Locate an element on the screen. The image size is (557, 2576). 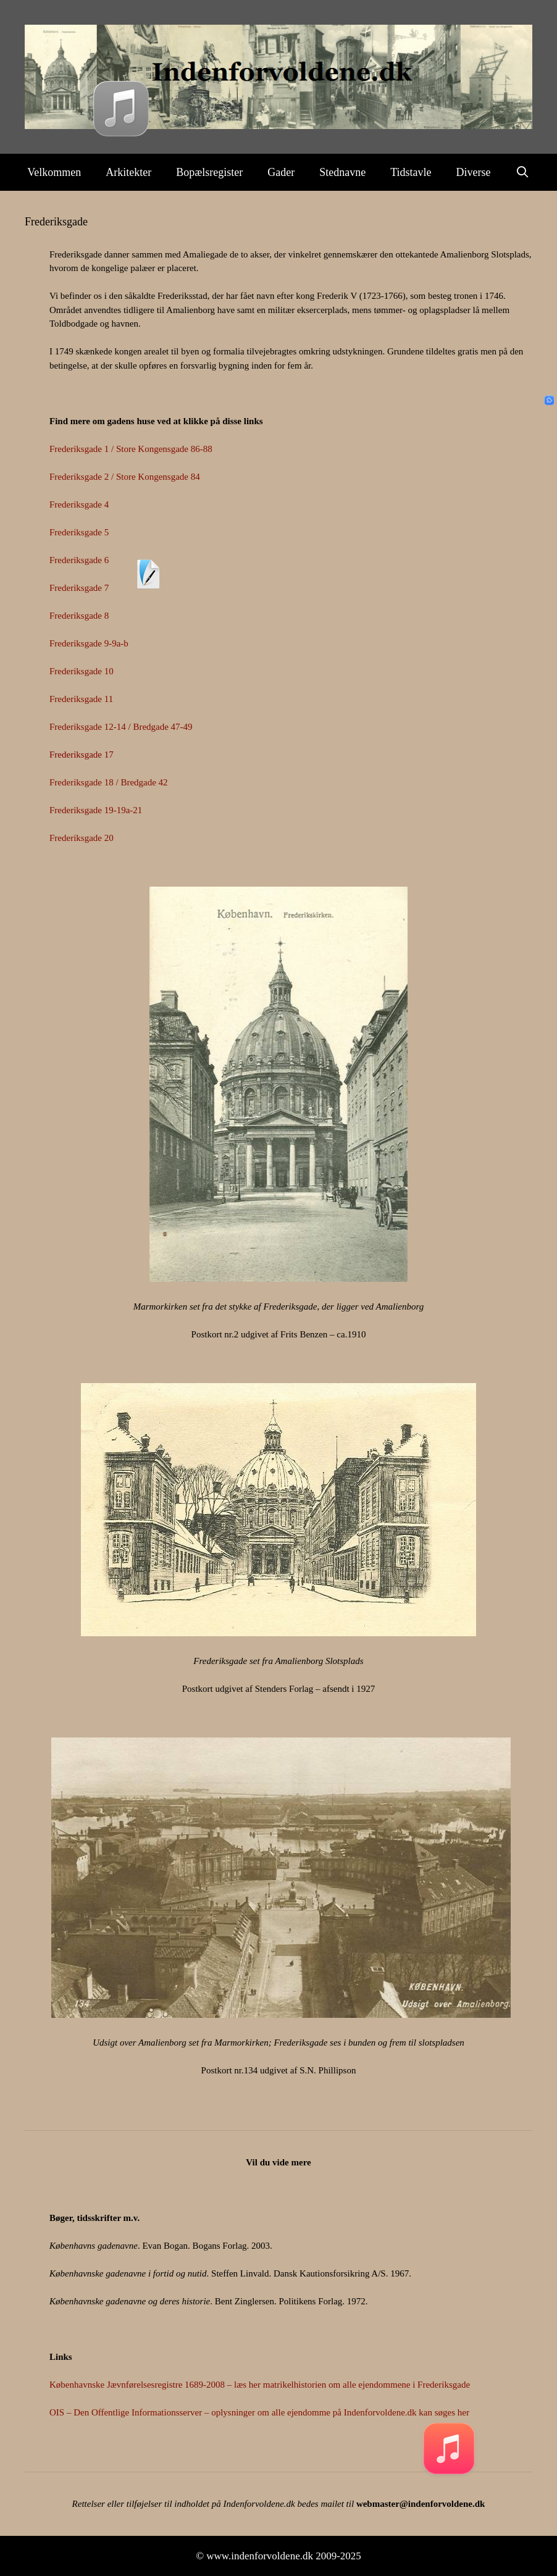
manage plugin or extension settings is located at coordinates (549, 400).